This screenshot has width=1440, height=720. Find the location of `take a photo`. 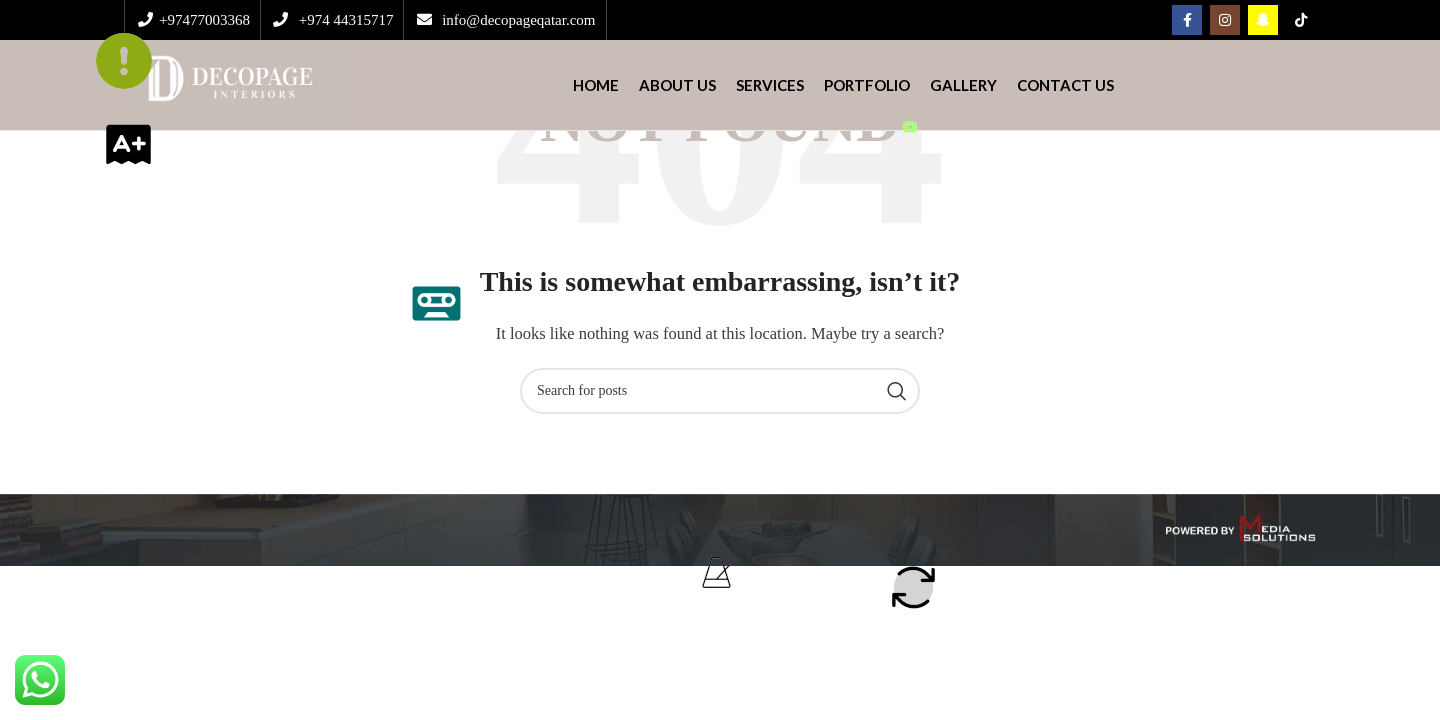

take a photo is located at coordinates (910, 127).